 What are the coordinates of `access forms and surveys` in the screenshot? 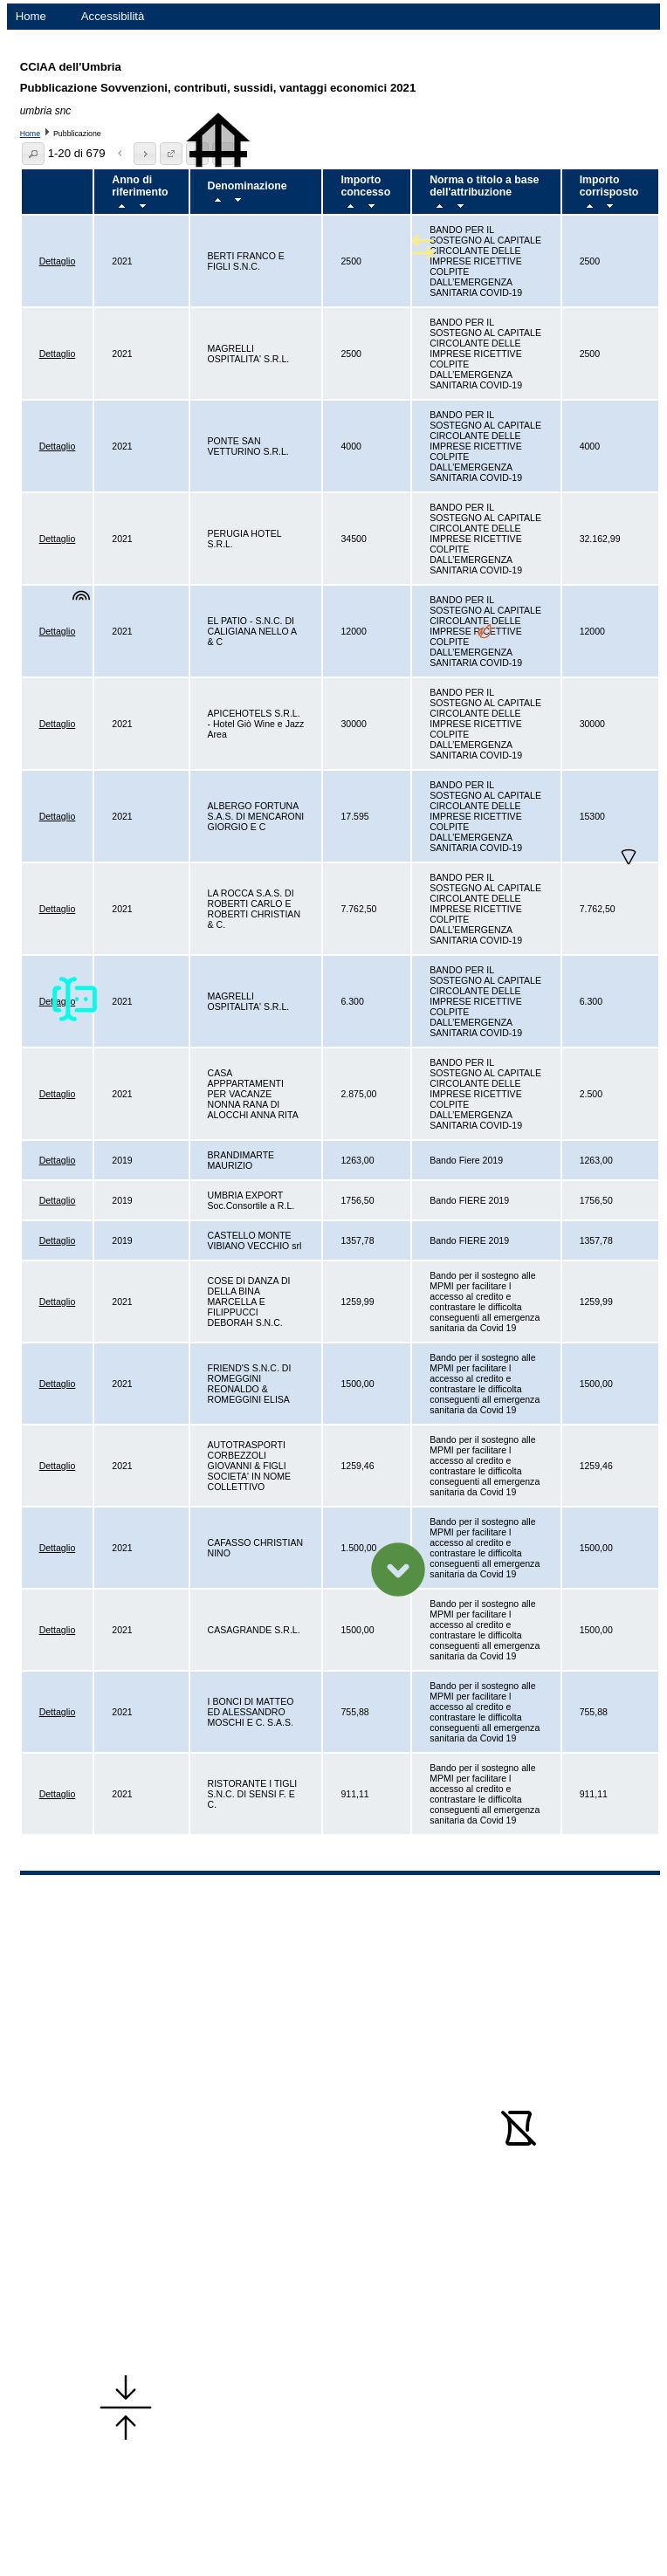 It's located at (74, 999).